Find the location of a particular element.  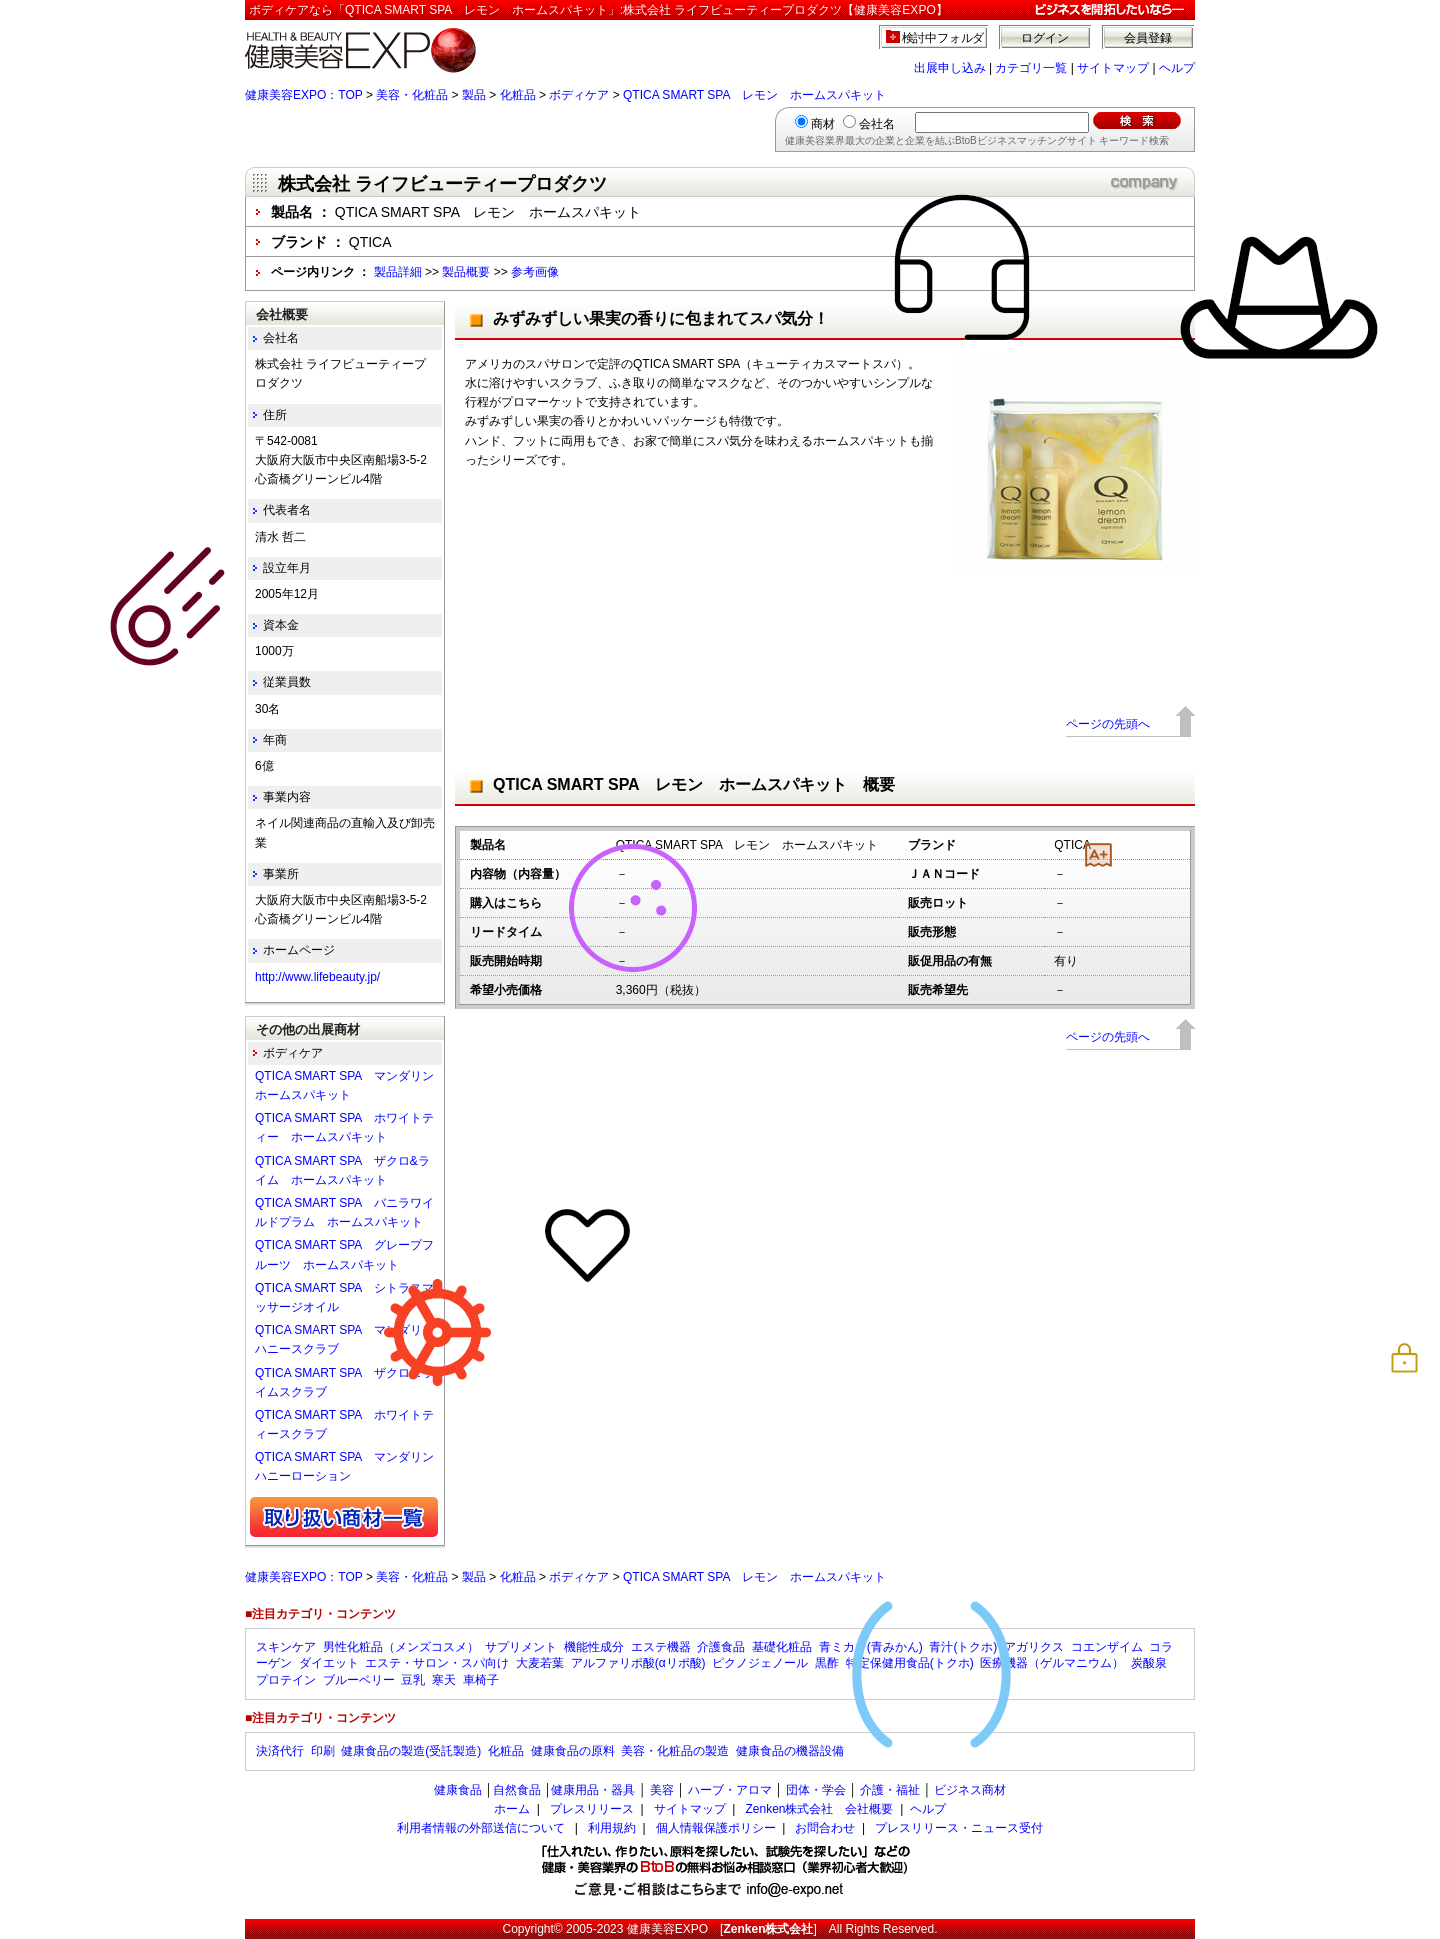

indicates a crash or system error is located at coordinates (167, 608).